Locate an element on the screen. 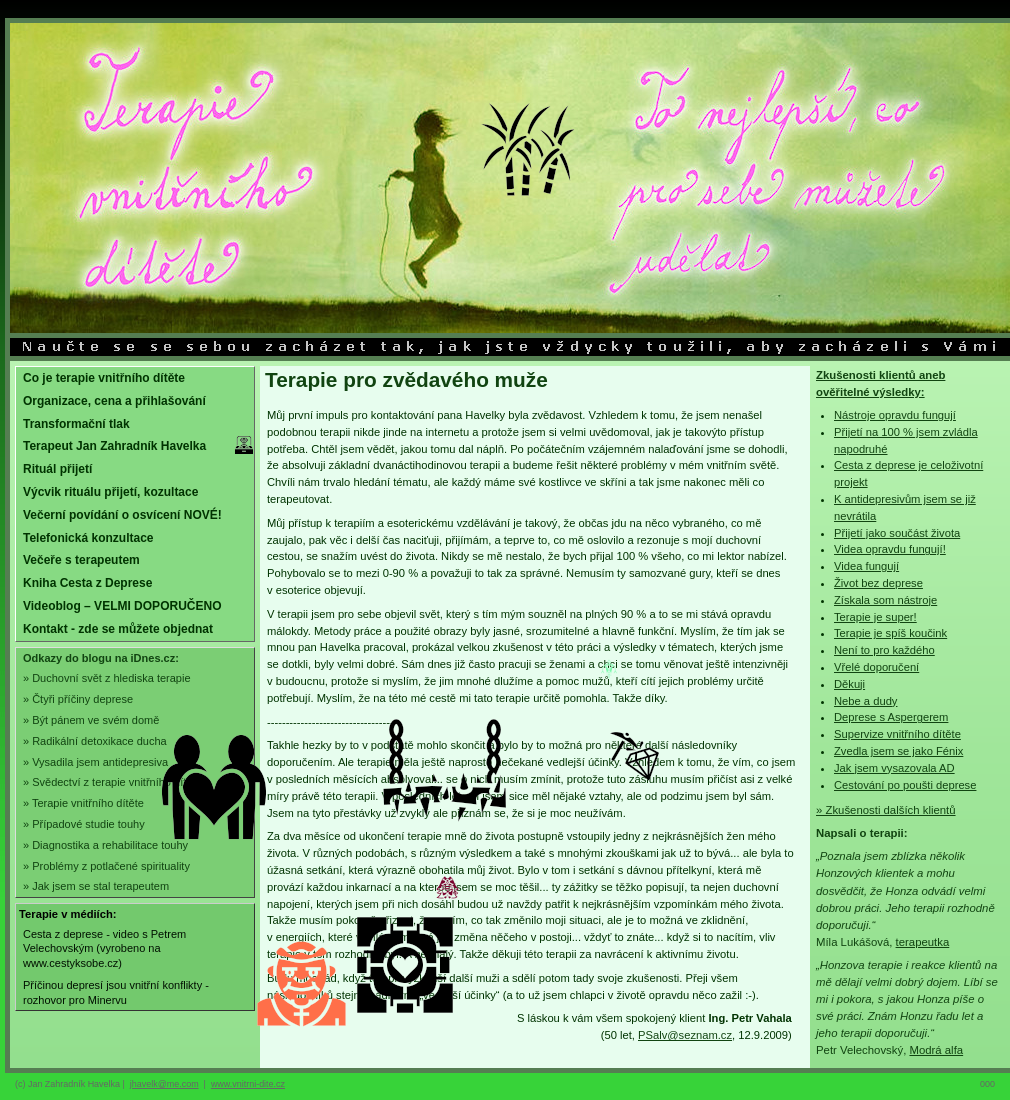  indicates sugar cane crop or ingredient is located at coordinates (528, 149).